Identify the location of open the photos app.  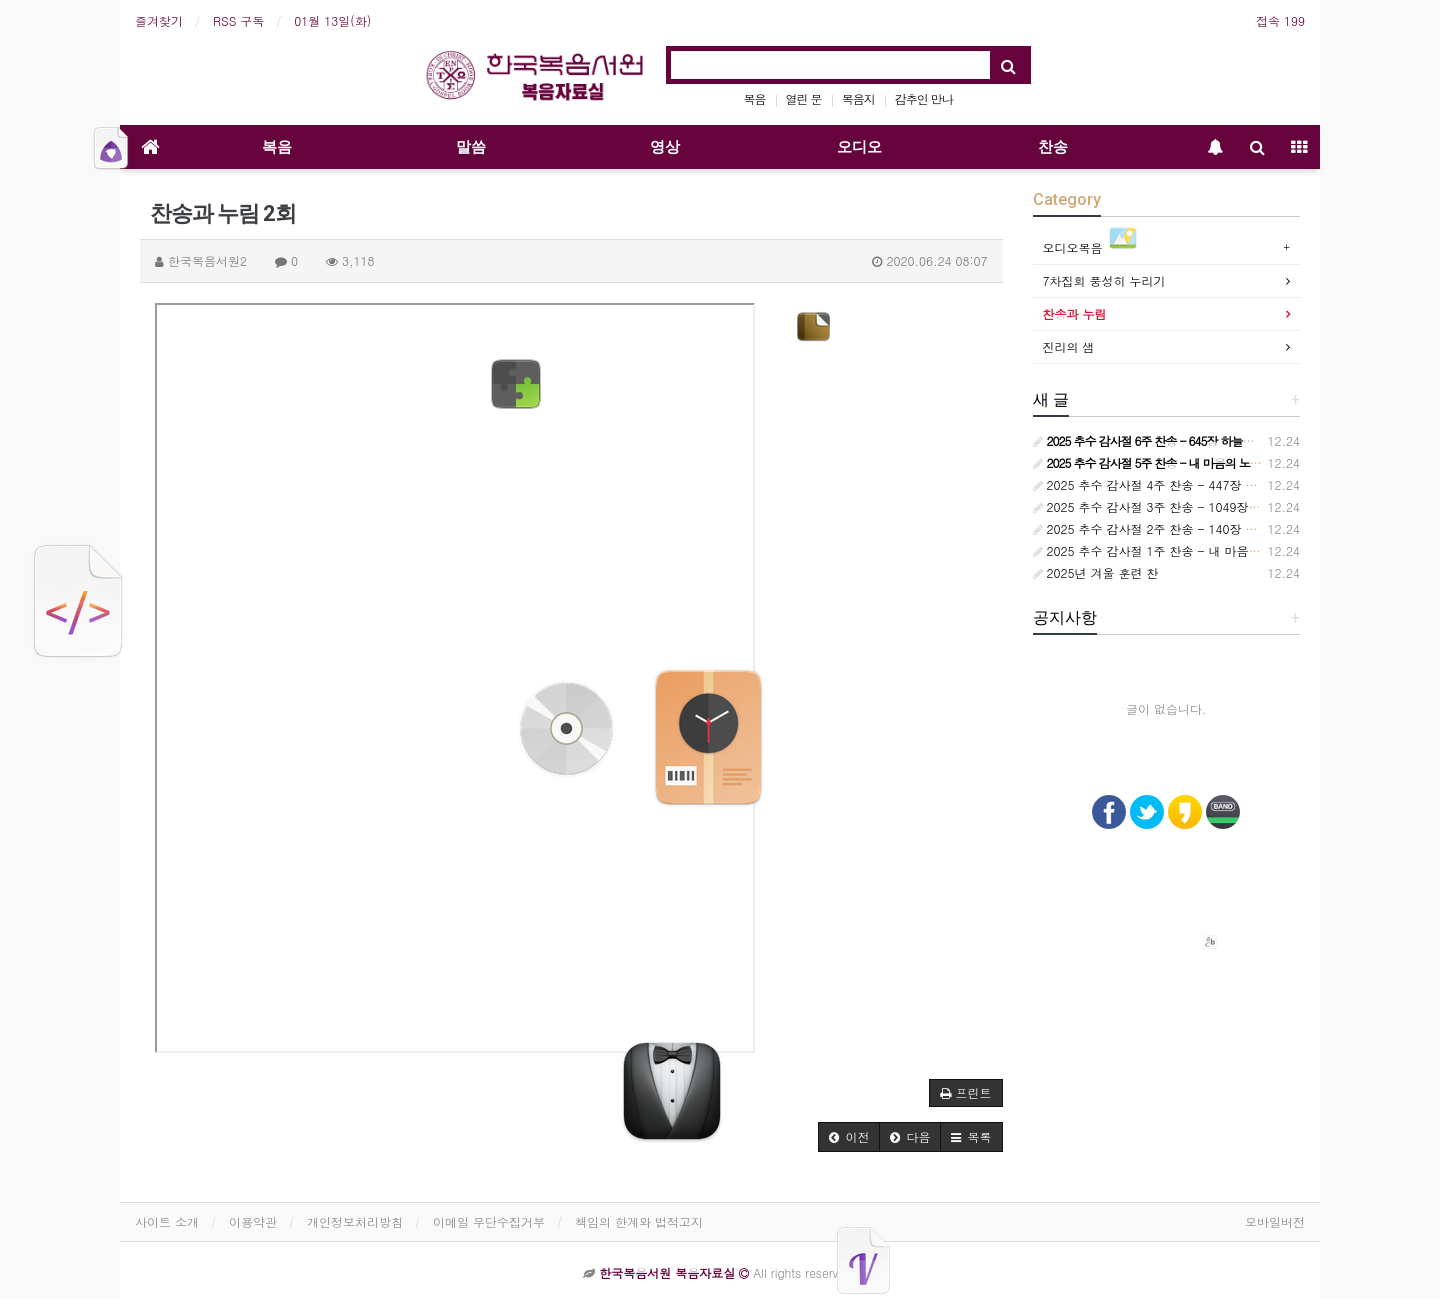
(1123, 238).